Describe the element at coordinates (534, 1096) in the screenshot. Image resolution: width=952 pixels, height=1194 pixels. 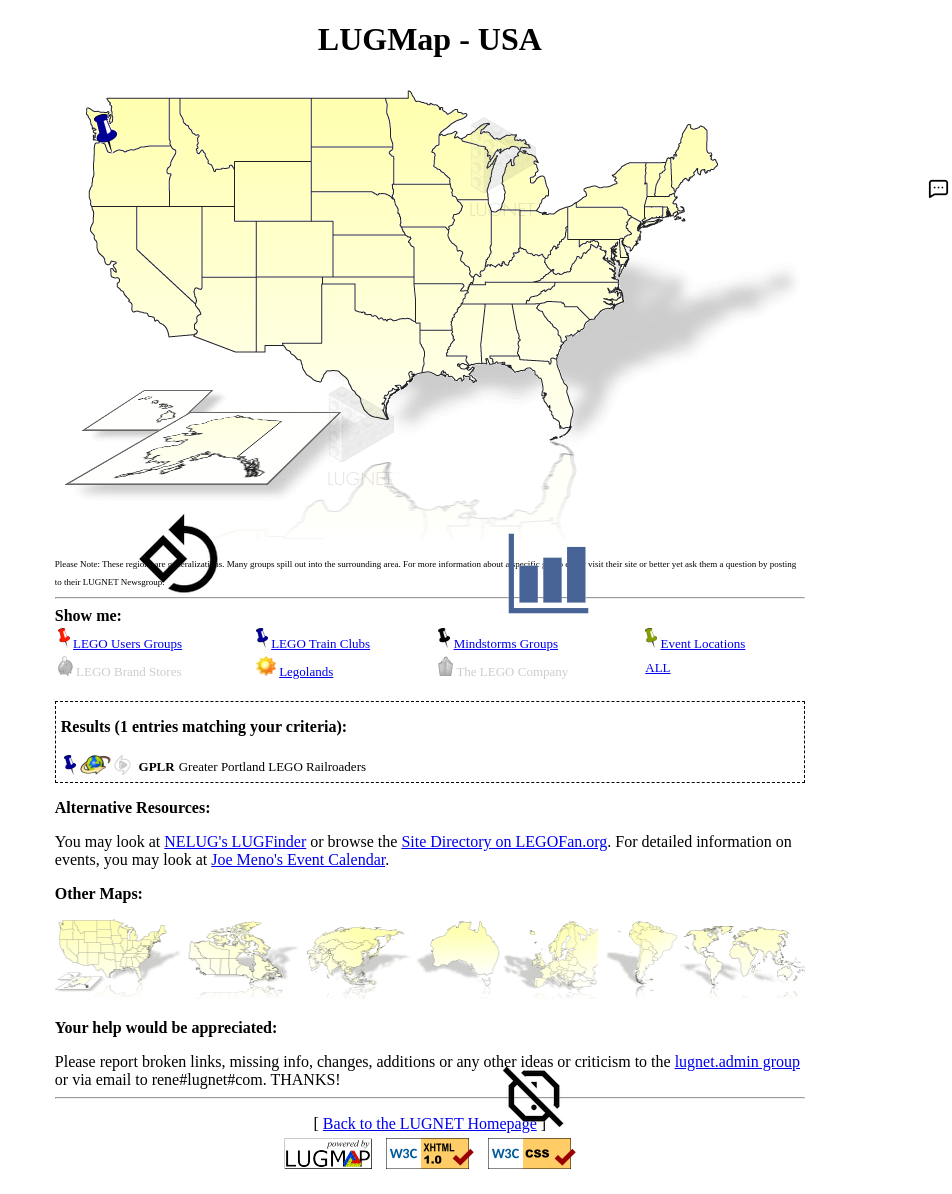
I see `disable or turn off reporting` at that location.